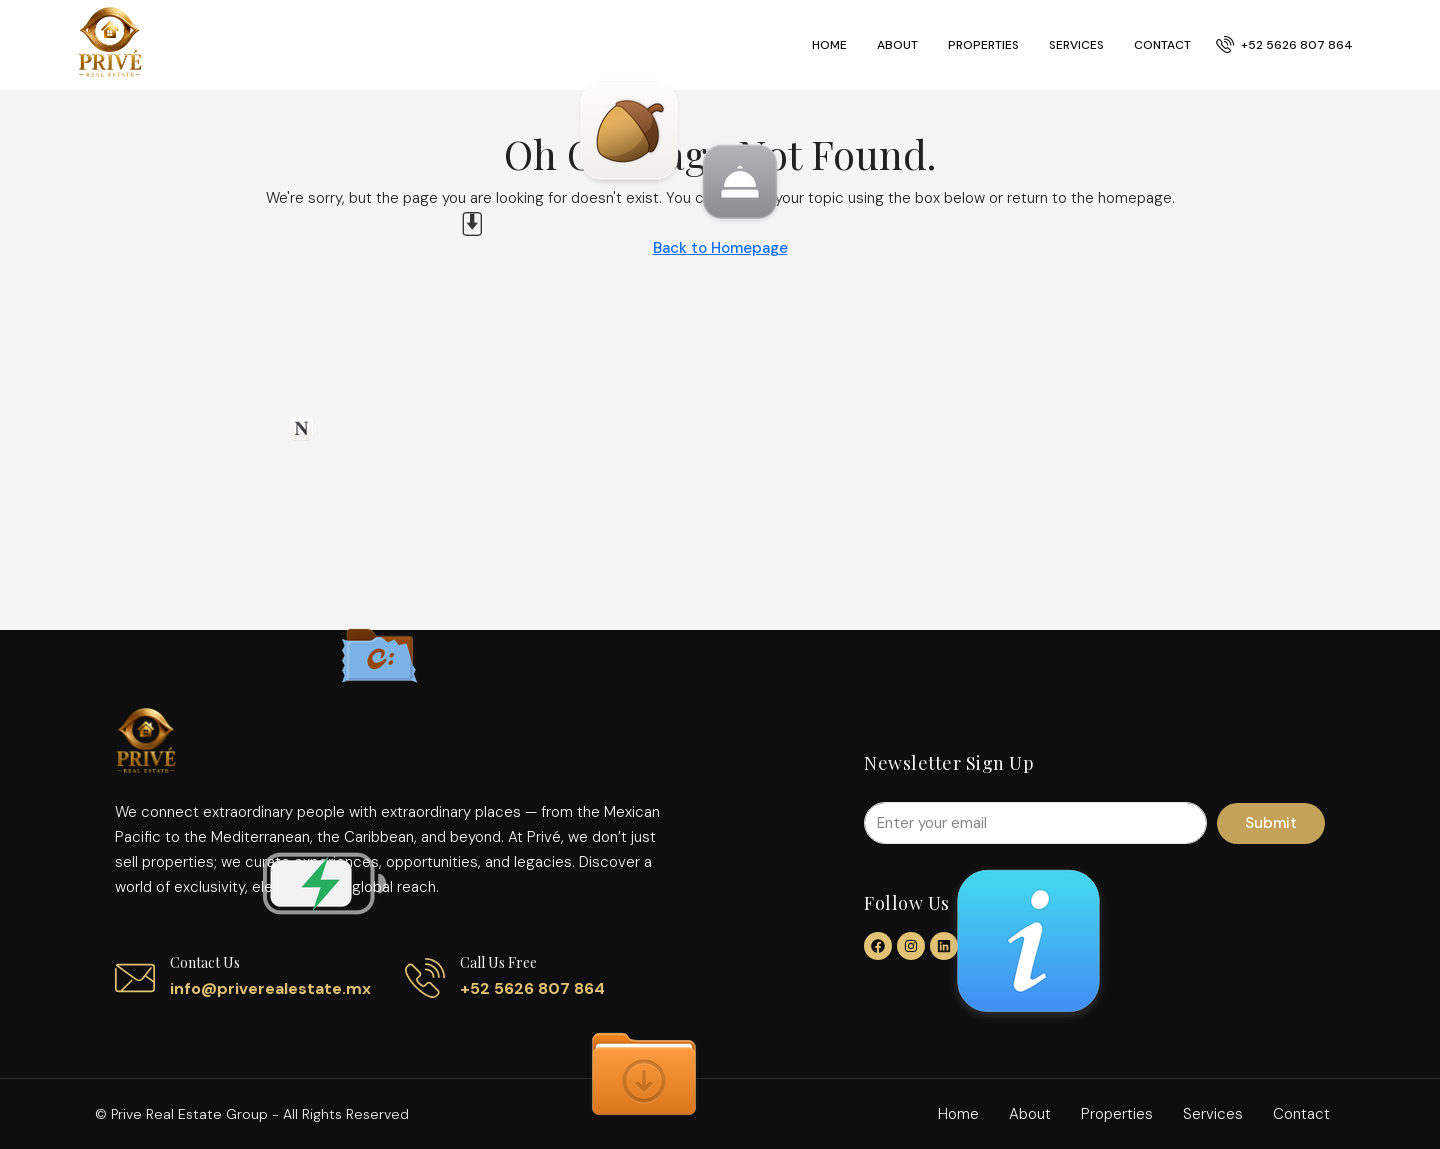  Describe the element at coordinates (379, 656) in the screenshot. I see `folder containing chocolatey package manager files` at that location.